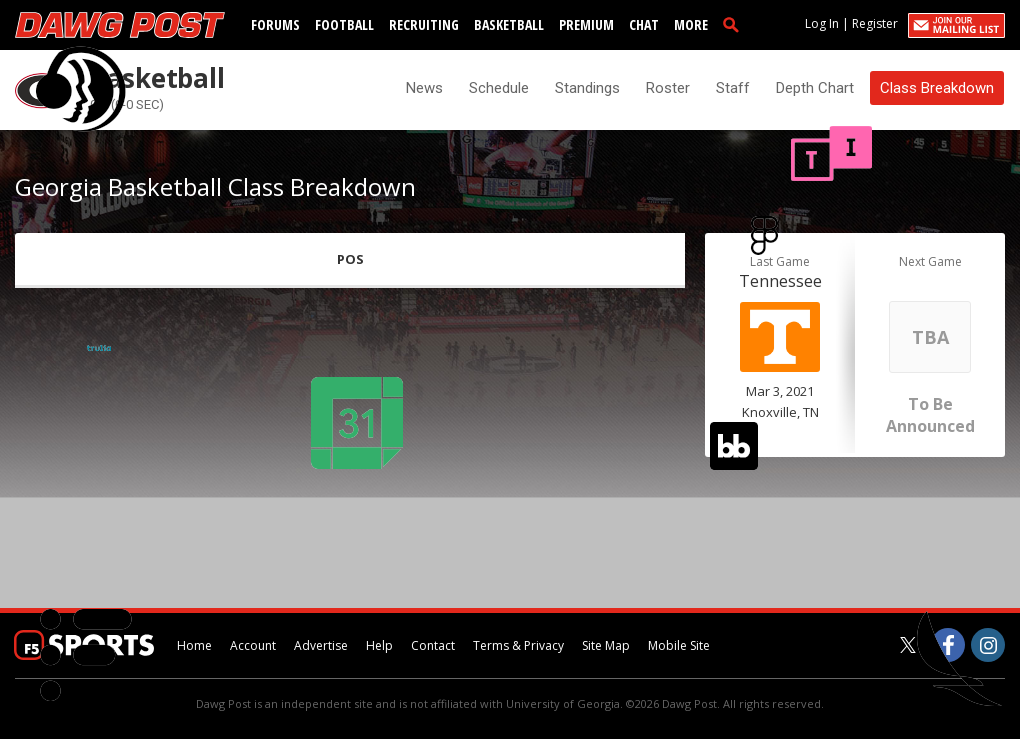  What do you see at coordinates (831, 153) in the screenshot?
I see `open the TuneIn radio app` at bounding box center [831, 153].